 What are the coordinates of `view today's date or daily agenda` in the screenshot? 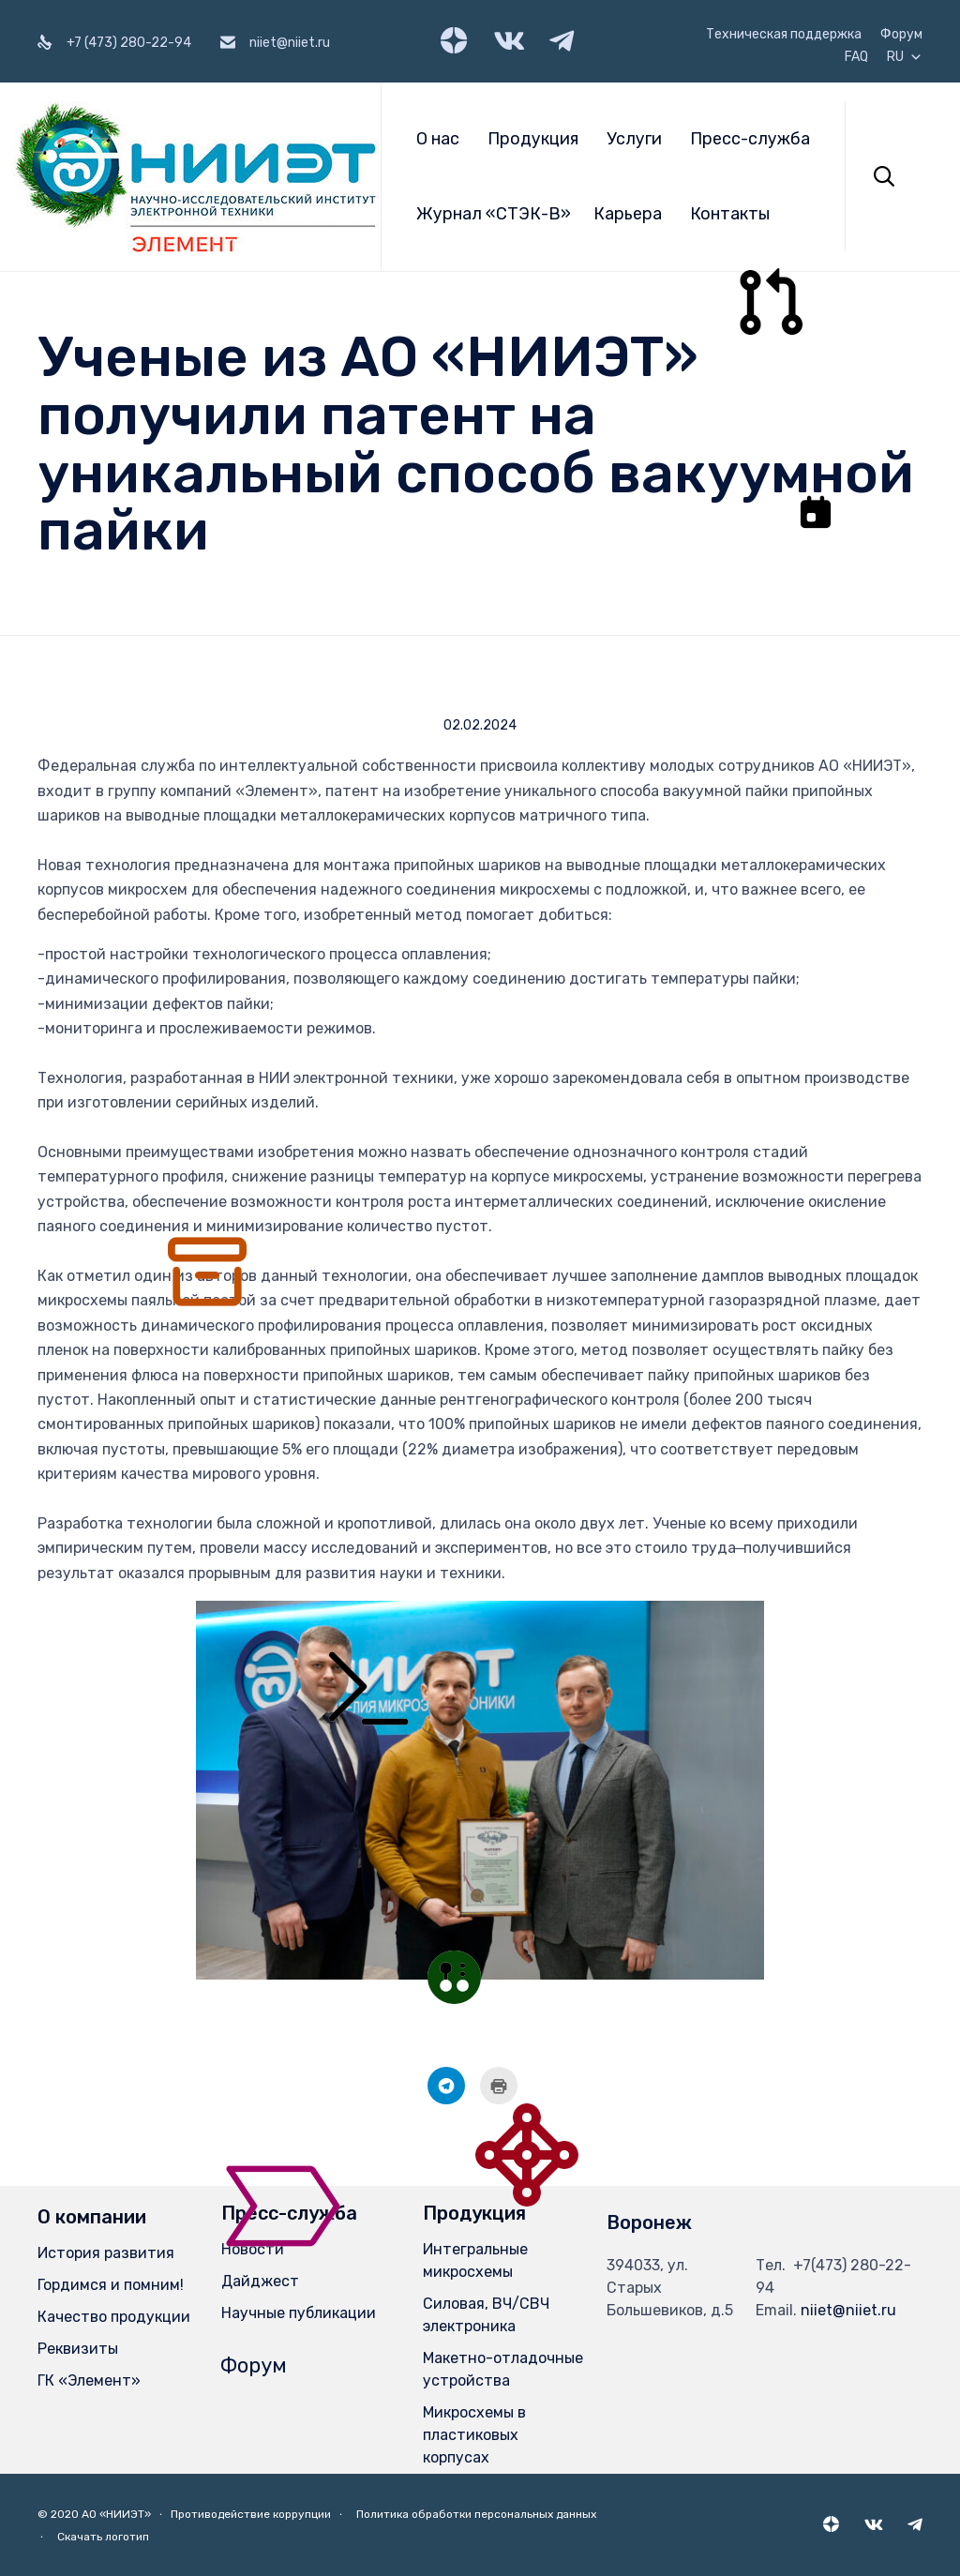 It's located at (816, 513).